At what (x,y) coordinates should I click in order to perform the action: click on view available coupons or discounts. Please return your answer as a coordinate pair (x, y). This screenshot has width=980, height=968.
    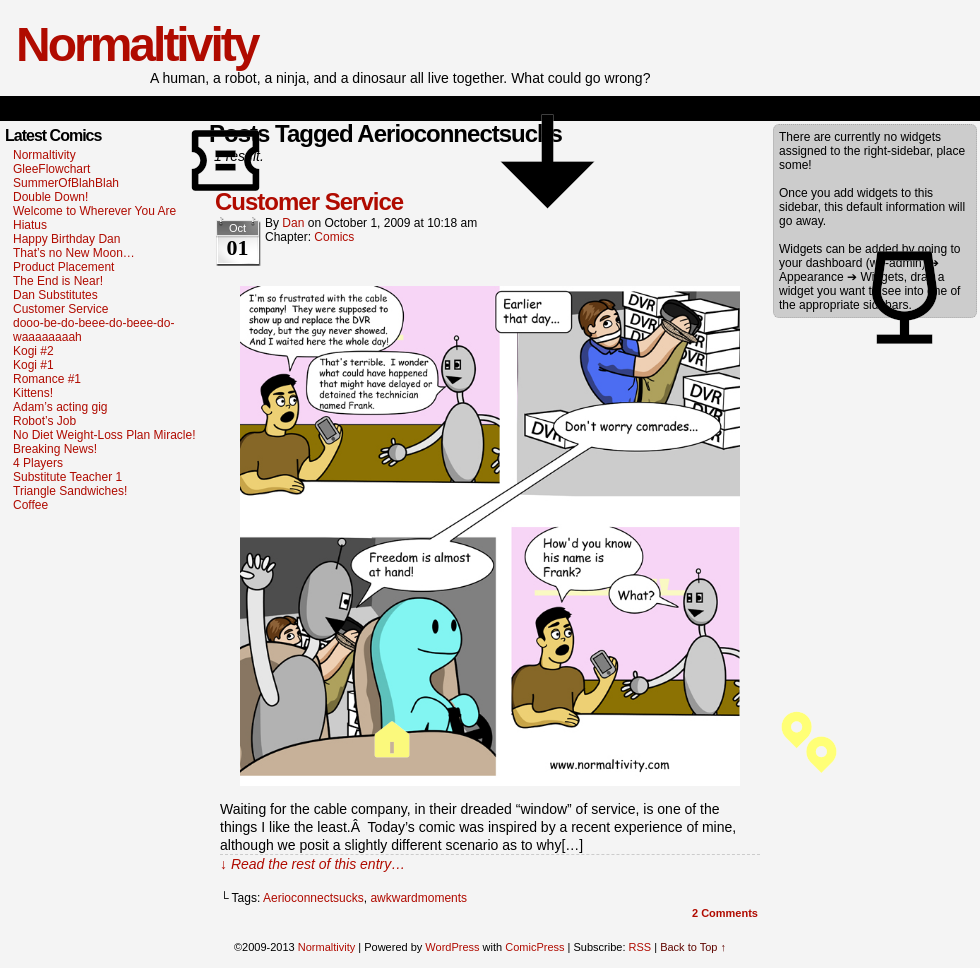
    Looking at the image, I should click on (225, 160).